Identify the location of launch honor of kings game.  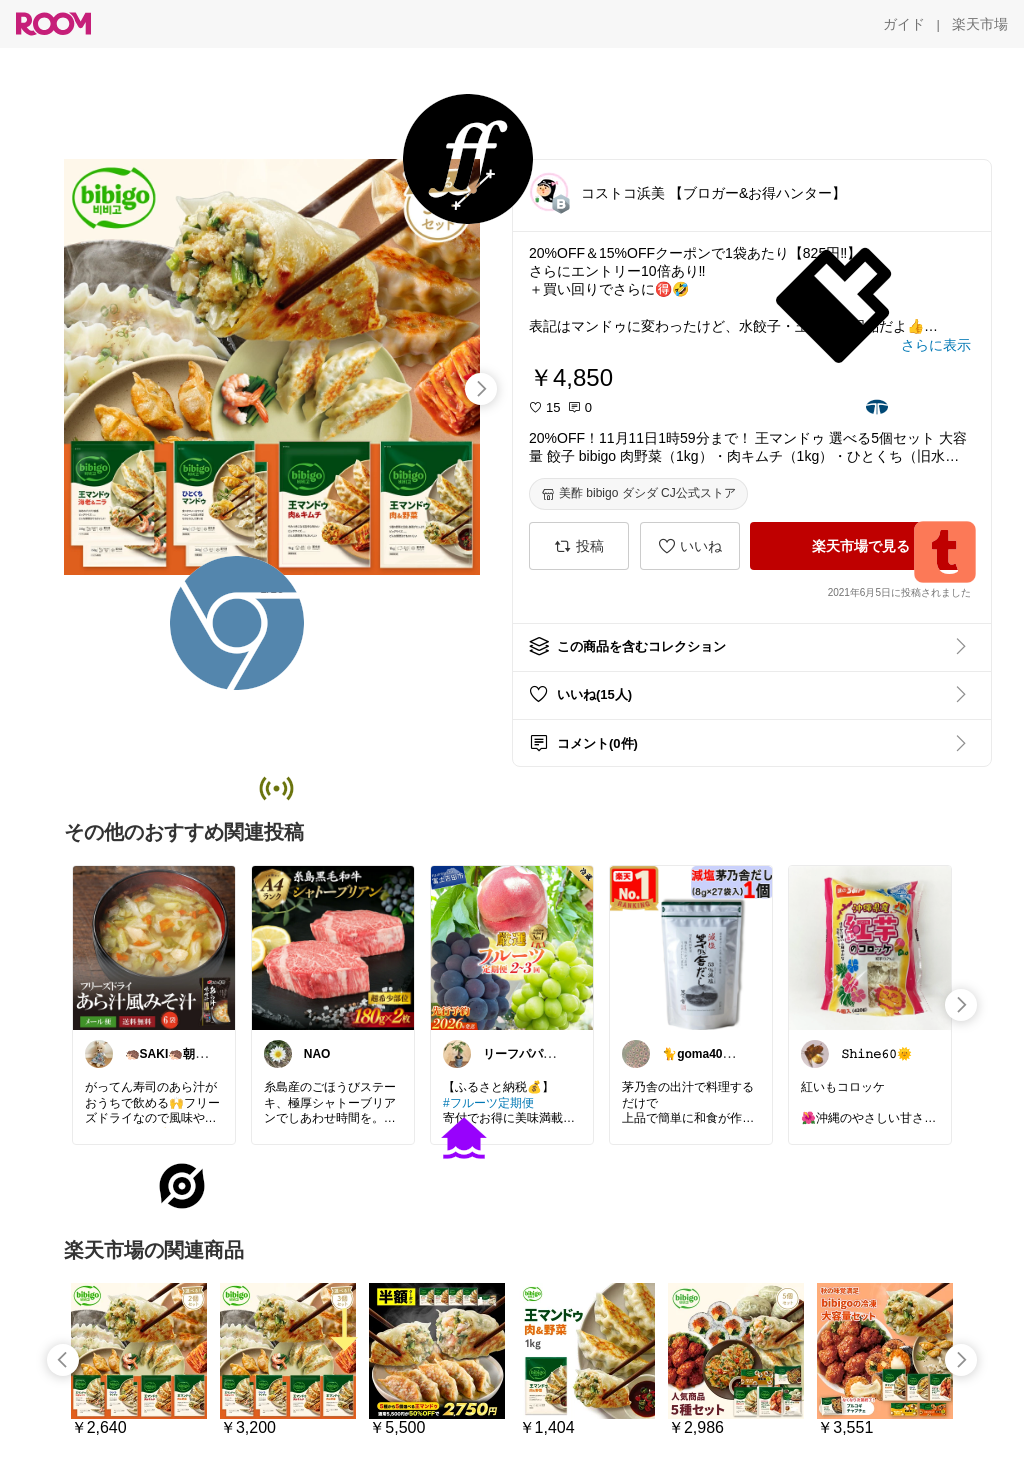
(182, 1186).